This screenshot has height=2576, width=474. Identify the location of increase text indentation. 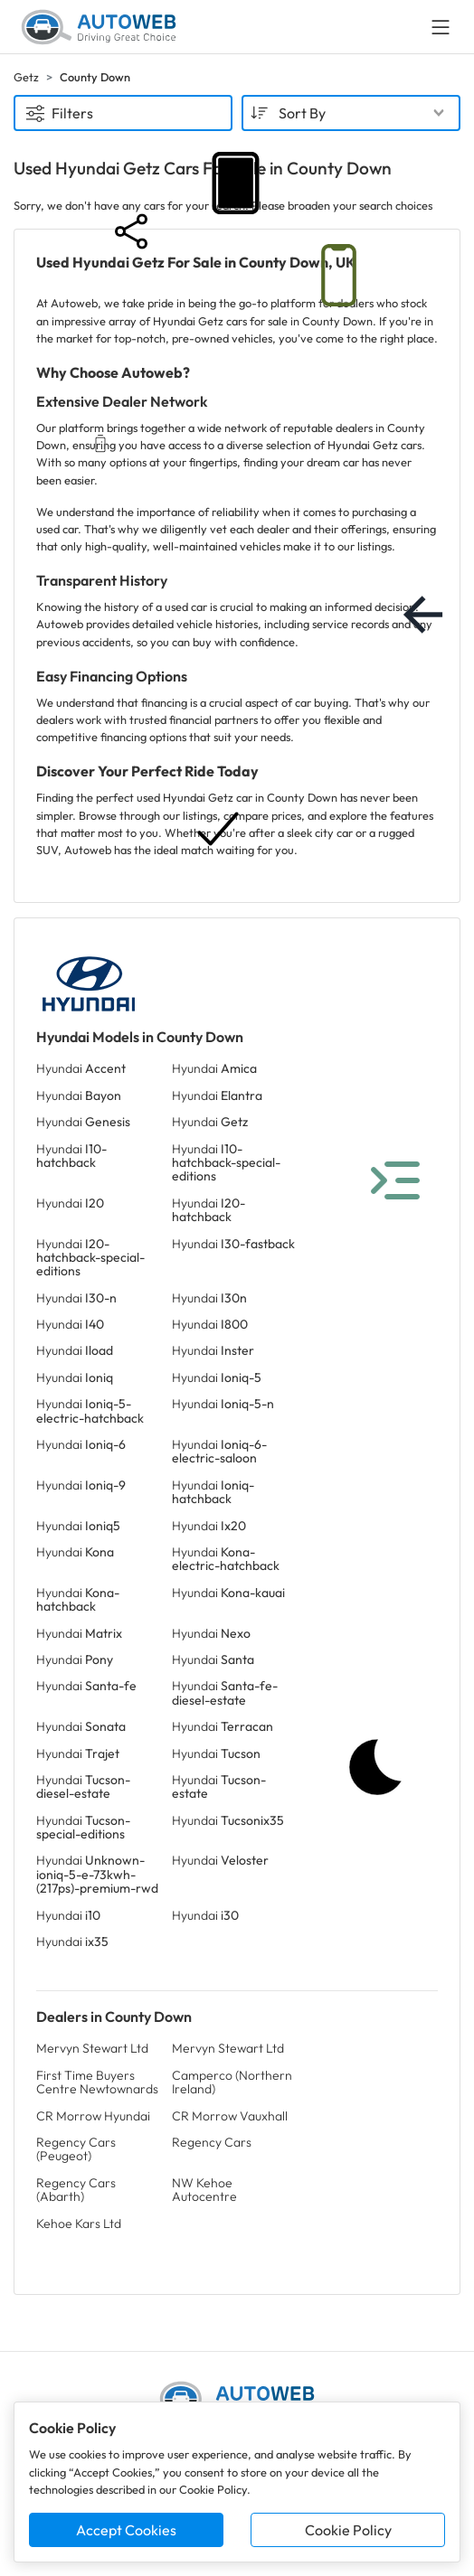
(395, 1180).